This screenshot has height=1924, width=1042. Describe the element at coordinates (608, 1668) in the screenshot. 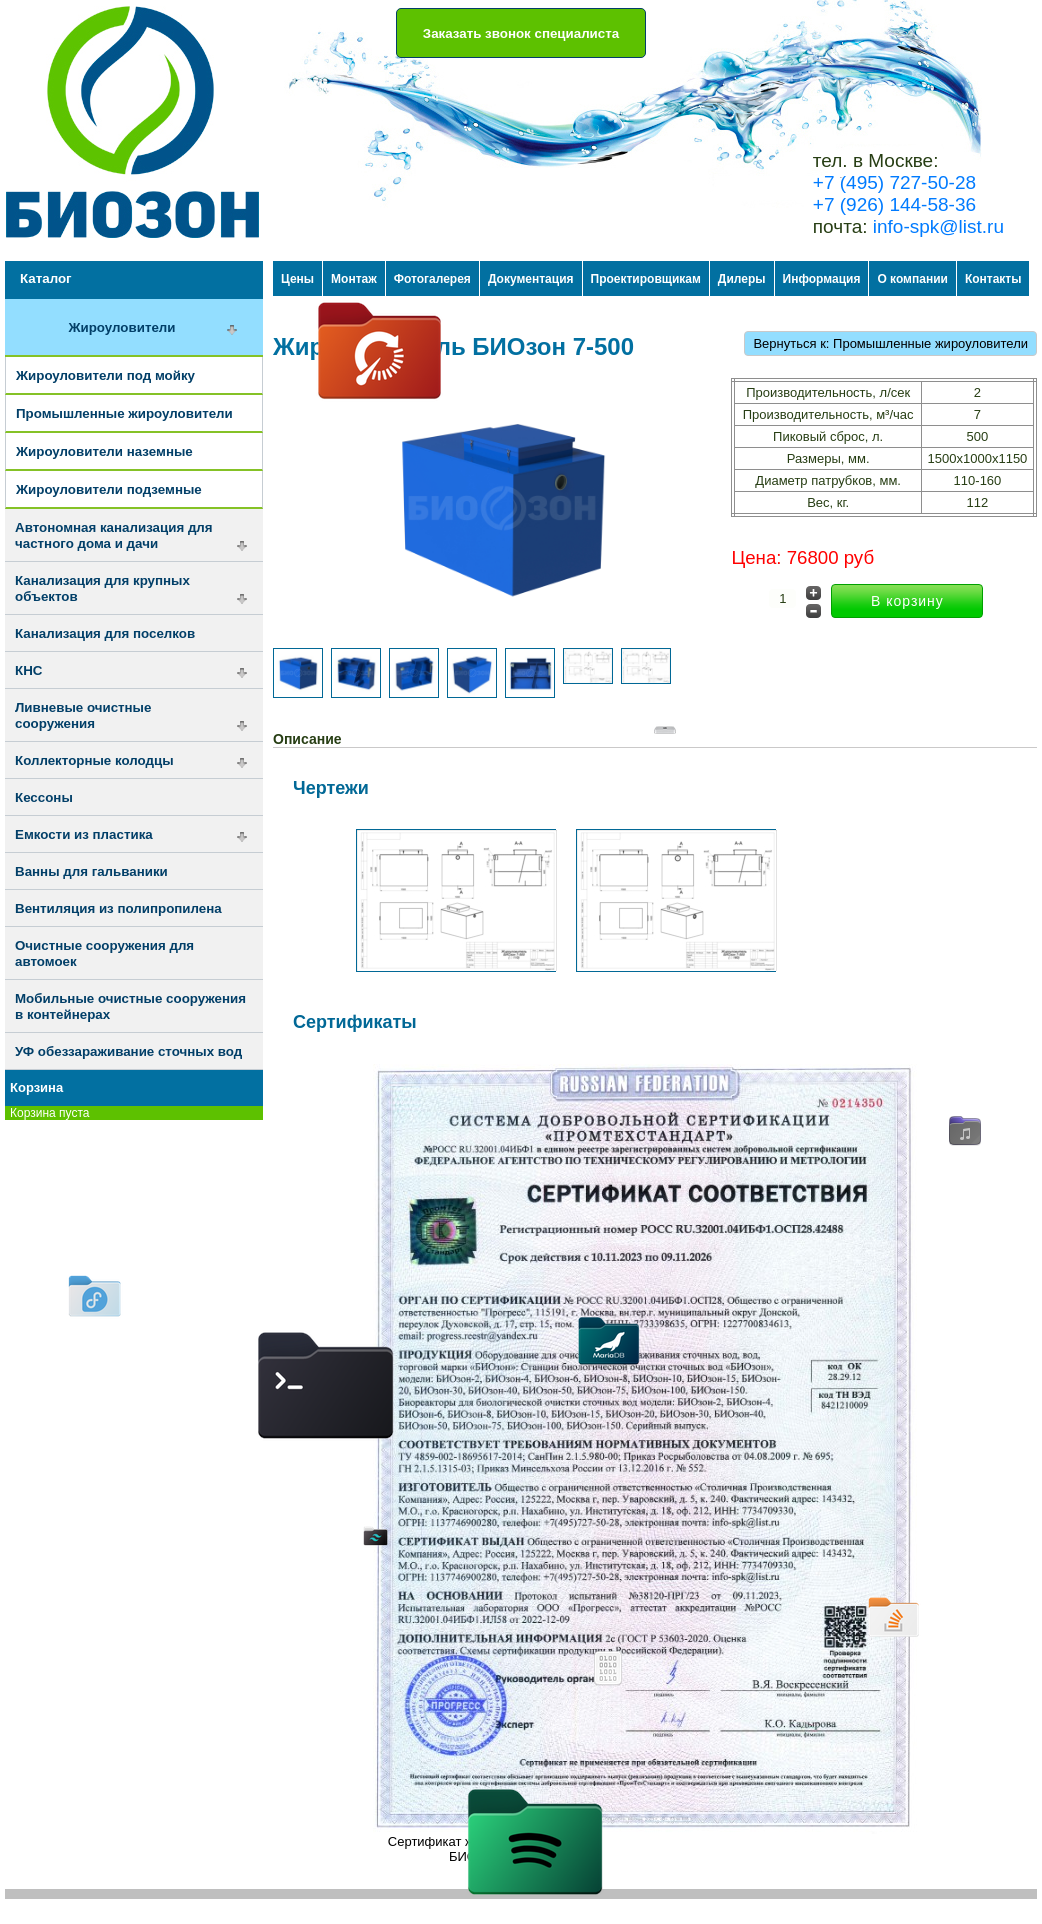

I see `indicates a binary or executable file type` at that location.